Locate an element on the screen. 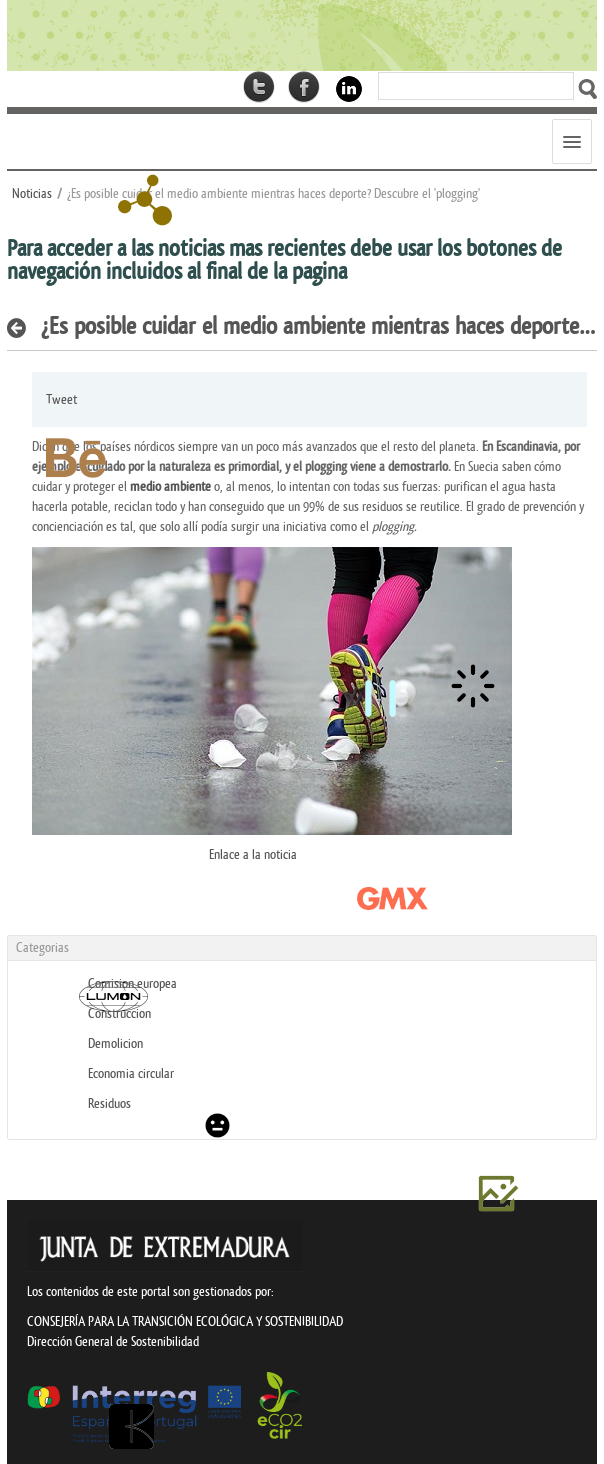 The height and width of the screenshot is (1464, 604). indicates content is loading is located at coordinates (473, 686).